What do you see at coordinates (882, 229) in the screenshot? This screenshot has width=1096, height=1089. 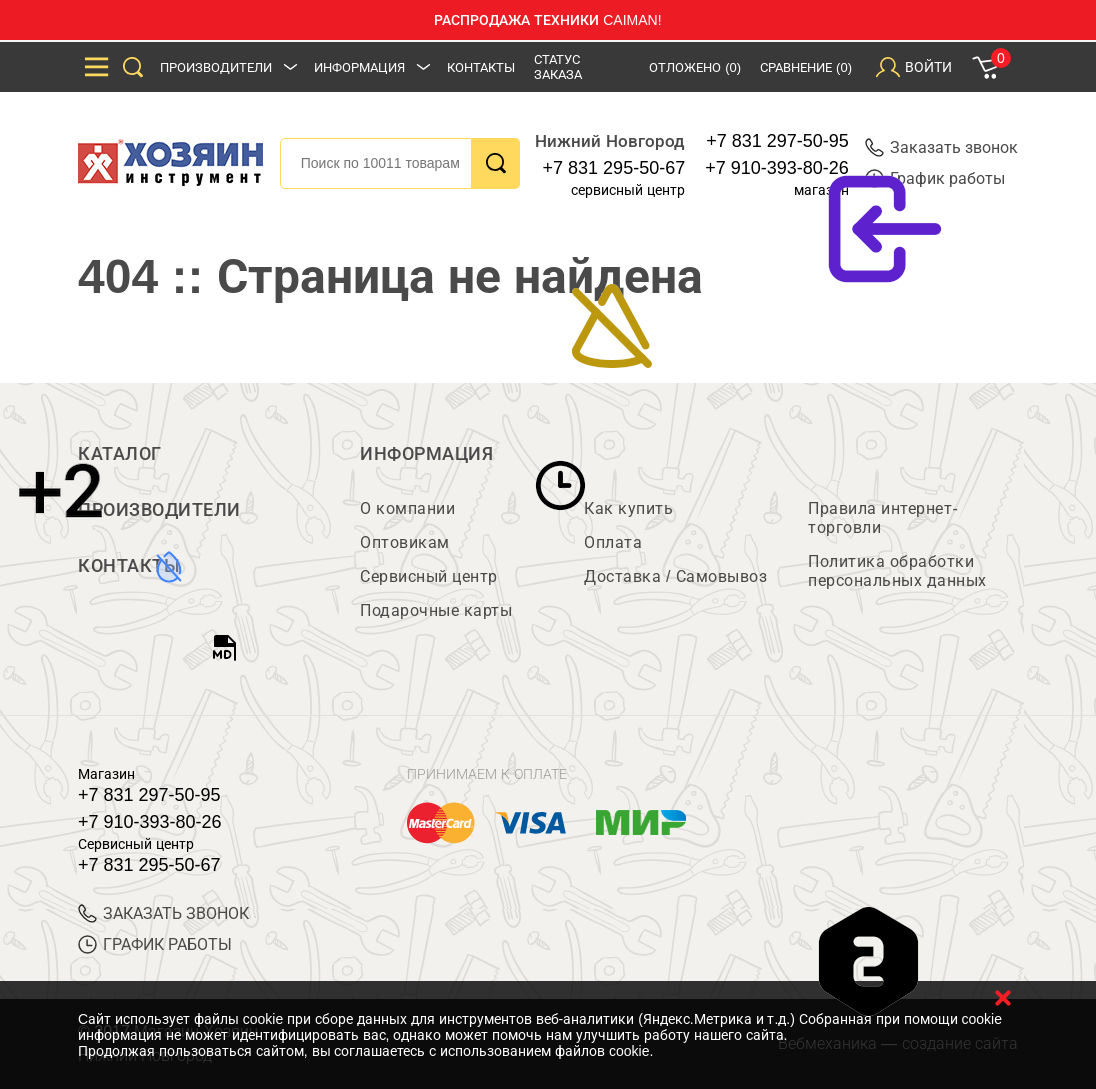 I see `log in to your account` at bounding box center [882, 229].